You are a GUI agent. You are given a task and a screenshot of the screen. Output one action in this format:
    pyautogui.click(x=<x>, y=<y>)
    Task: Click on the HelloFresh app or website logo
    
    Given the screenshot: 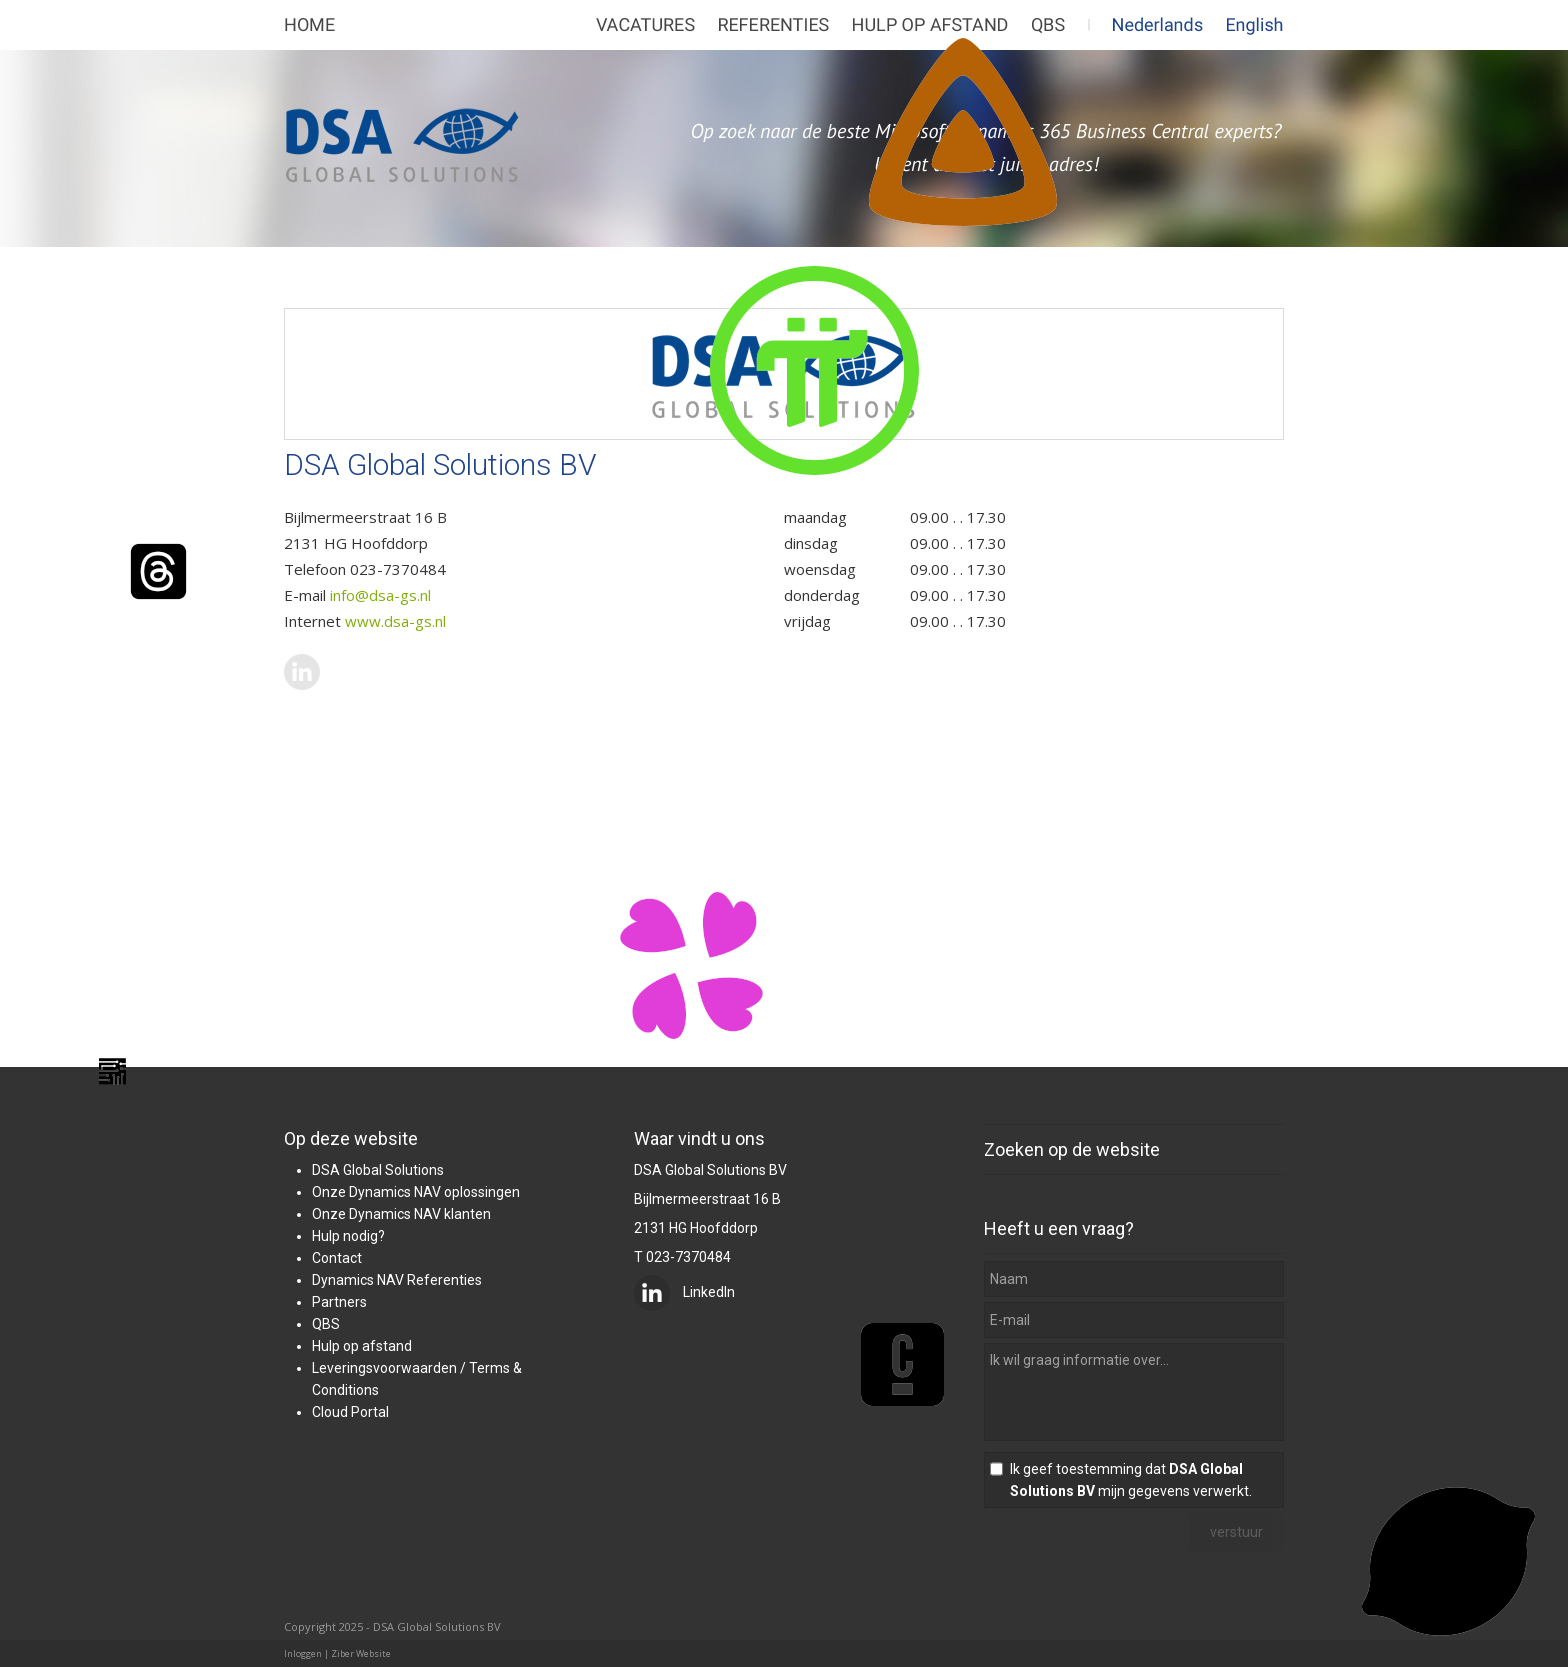 What is the action you would take?
    pyautogui.click(x=1448, y=1561)
    